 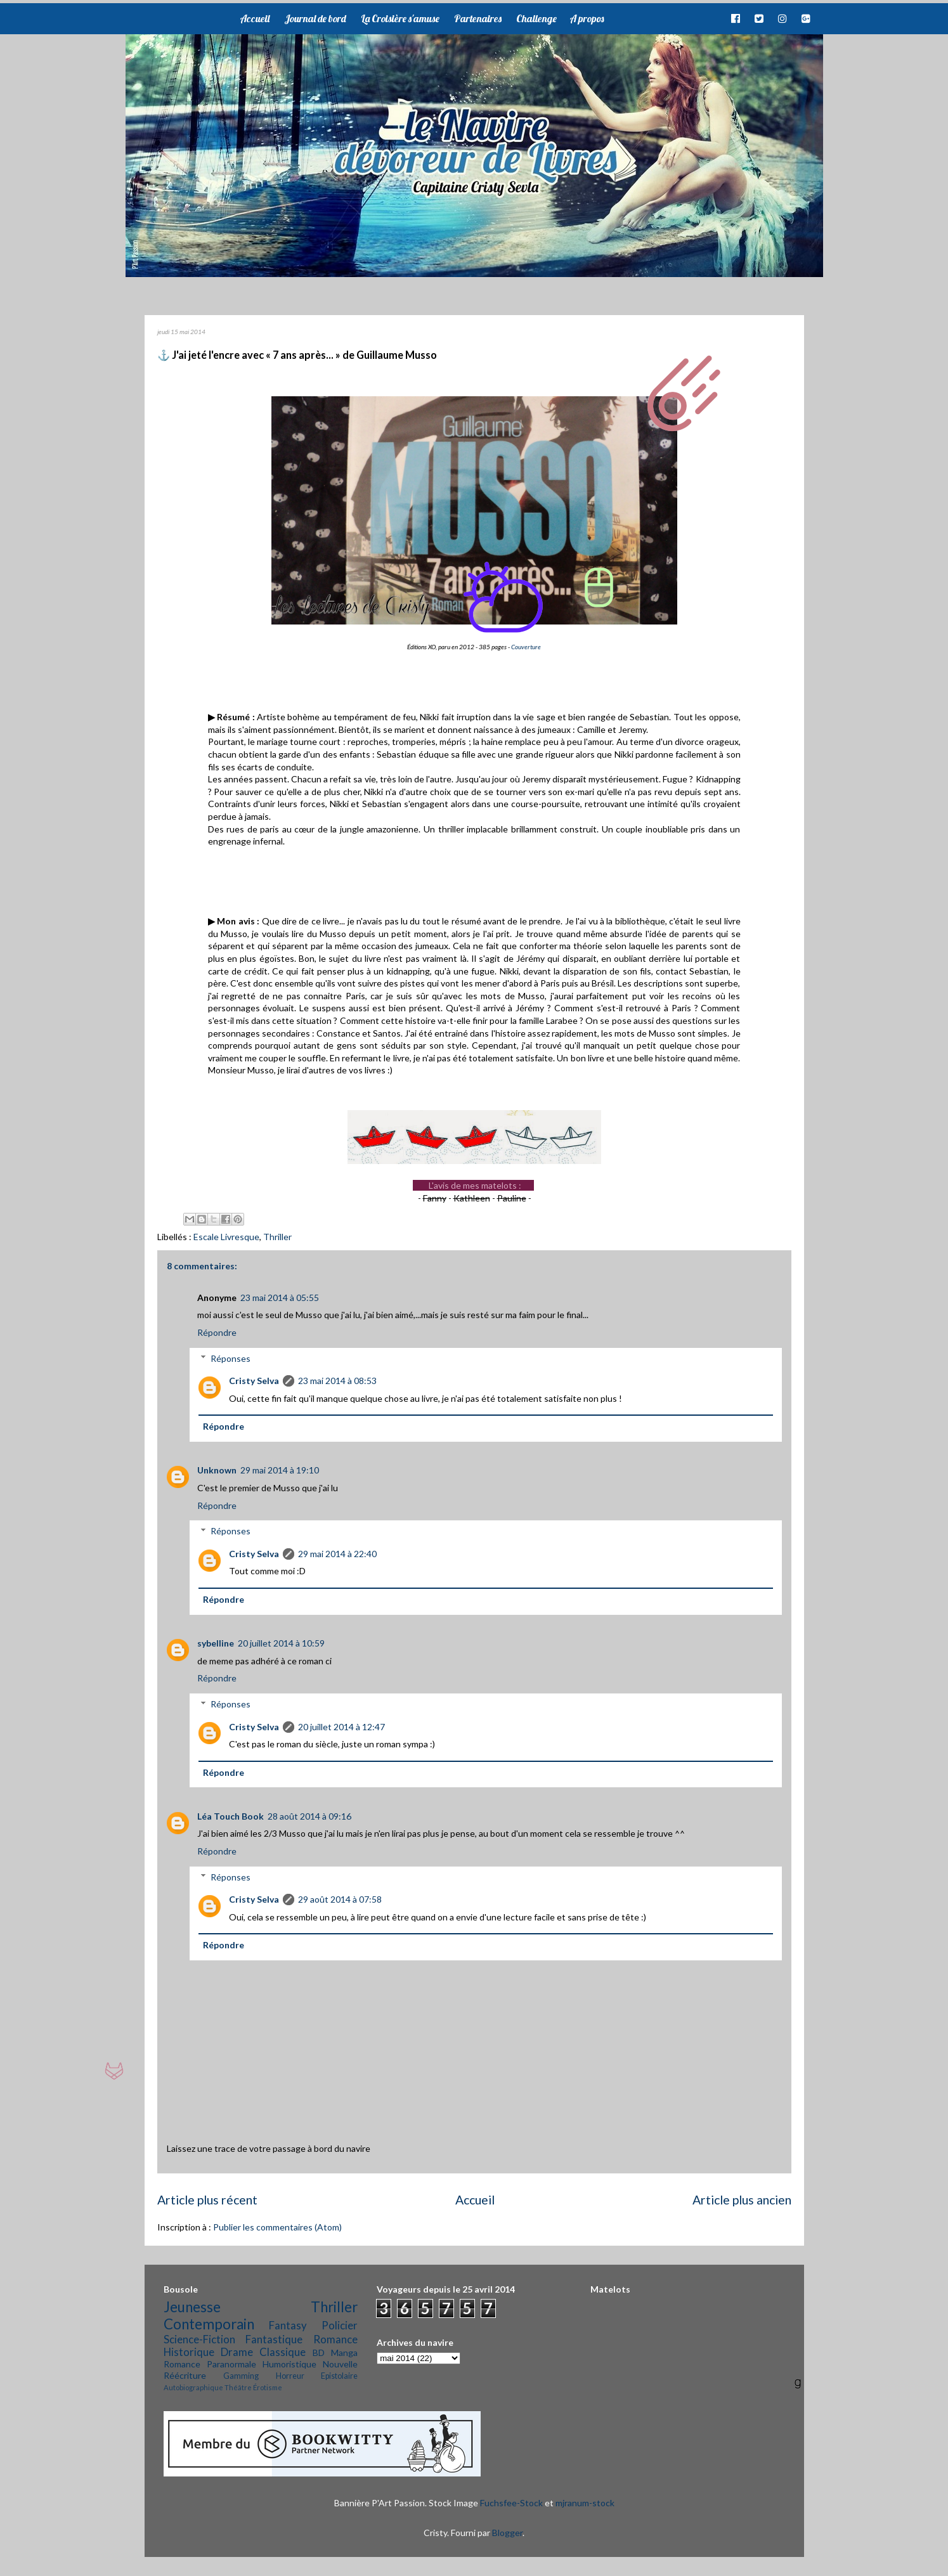 I want to click on open the Goodreads app, so click(x=798, y=2384).